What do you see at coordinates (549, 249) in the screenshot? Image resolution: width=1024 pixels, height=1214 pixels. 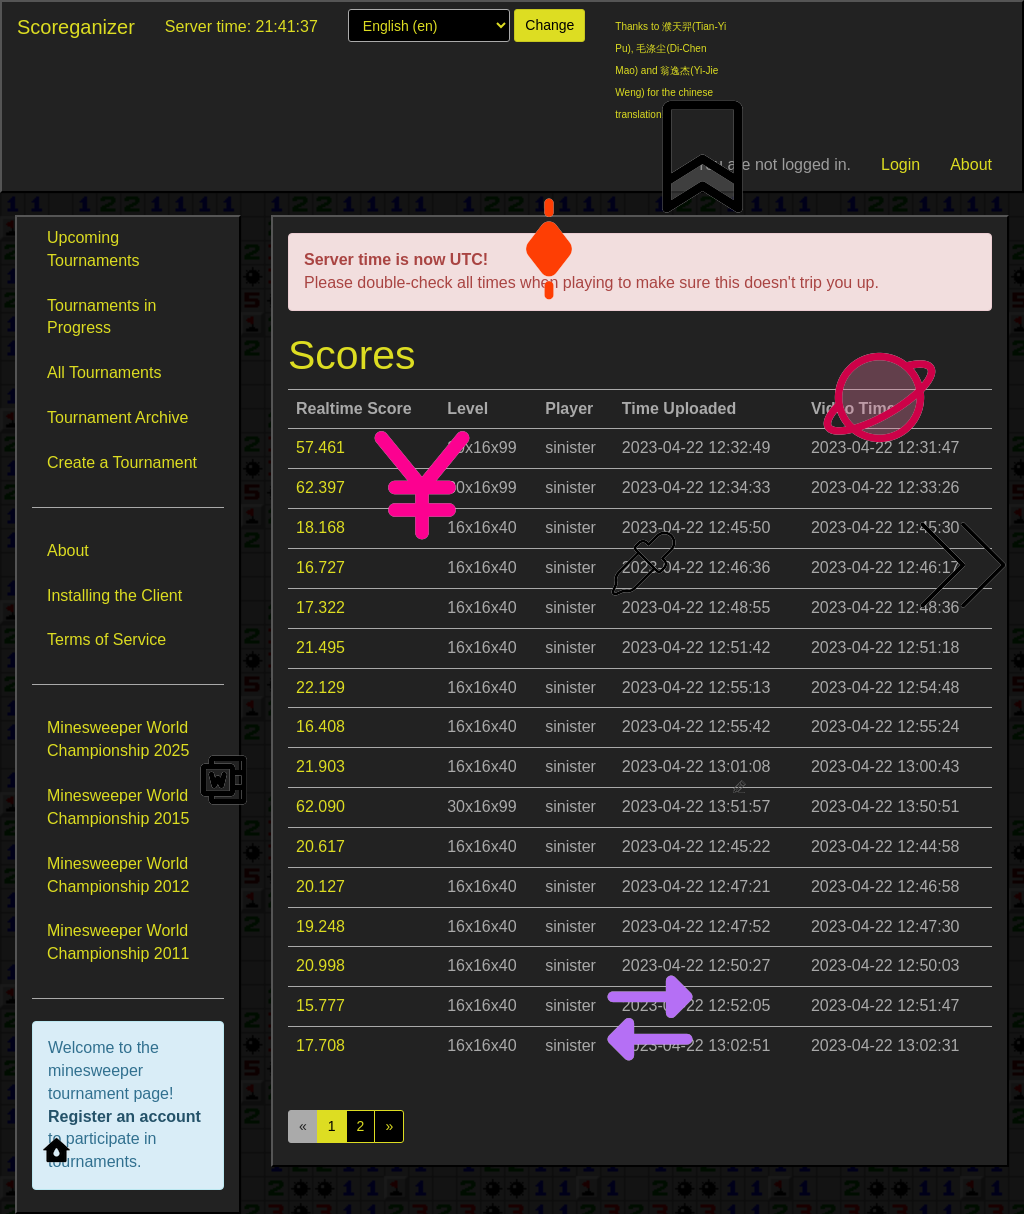 I see `align keyframe to vertical center` at bounding box center [549, 249].